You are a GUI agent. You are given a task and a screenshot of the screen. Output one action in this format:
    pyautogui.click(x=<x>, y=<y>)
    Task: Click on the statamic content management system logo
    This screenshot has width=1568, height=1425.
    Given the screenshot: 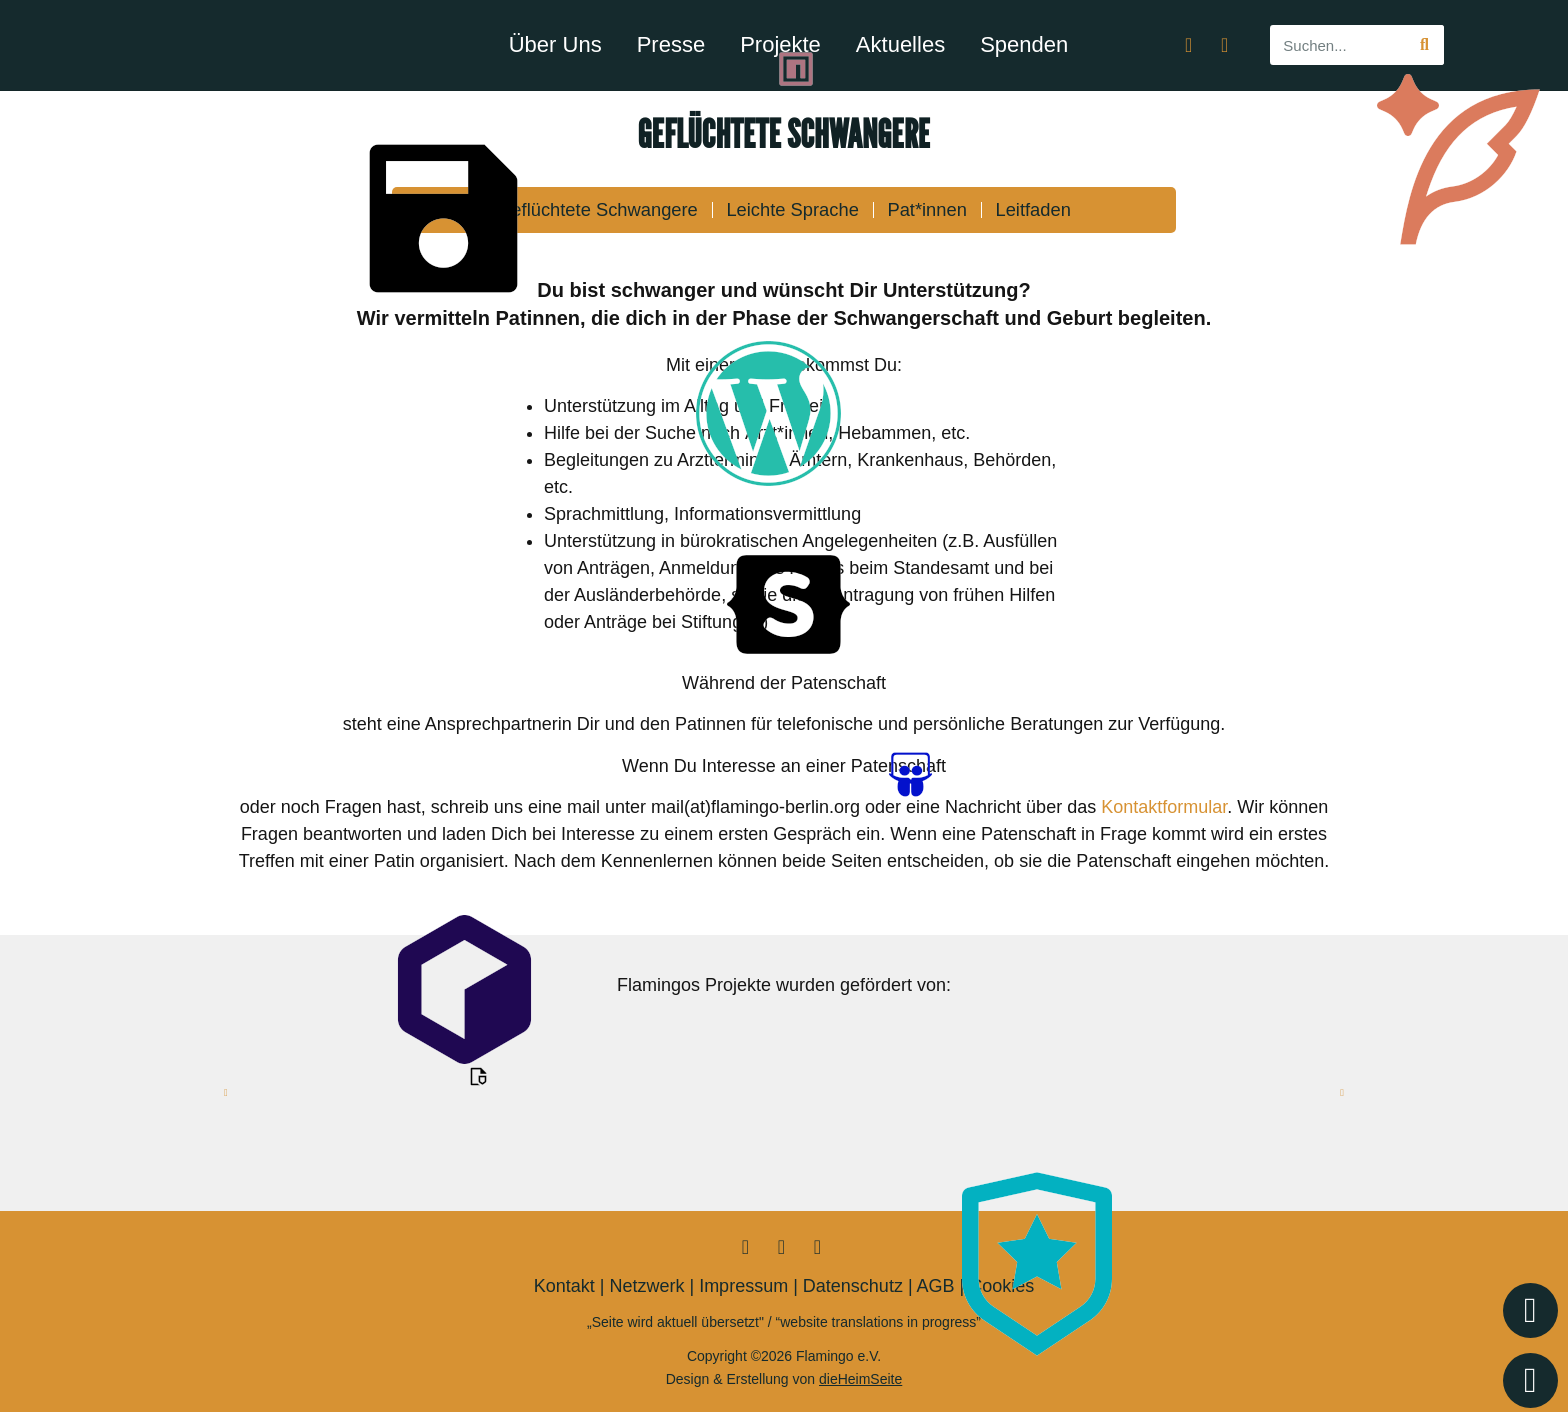 What is the action you would take?
    pyautogui.click(x=788, y=604)
    